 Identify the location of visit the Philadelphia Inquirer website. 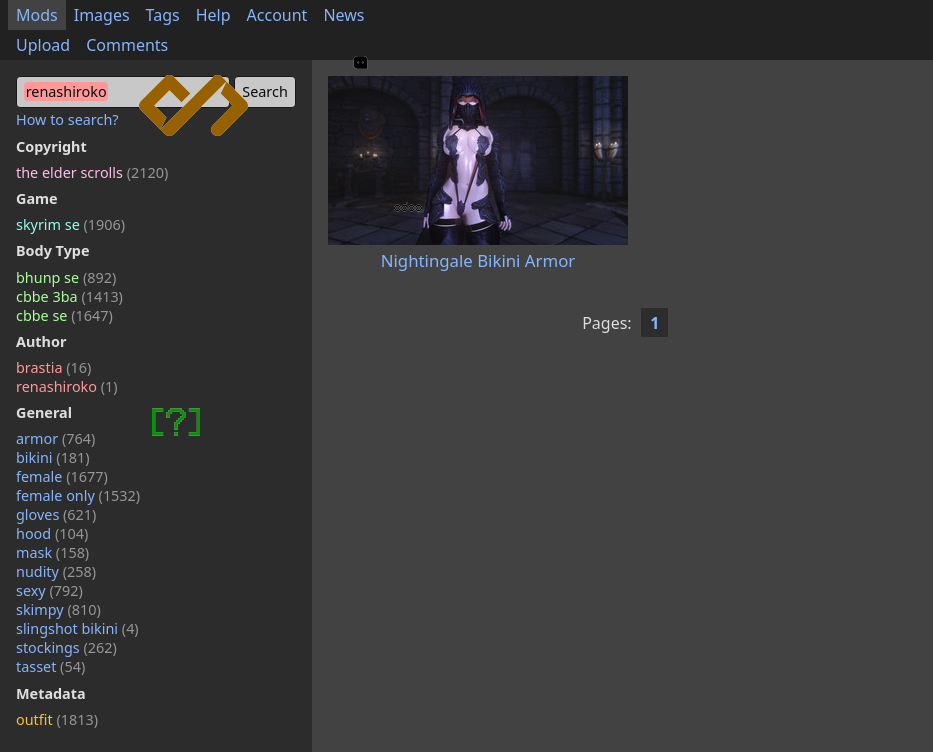
(176, 422).